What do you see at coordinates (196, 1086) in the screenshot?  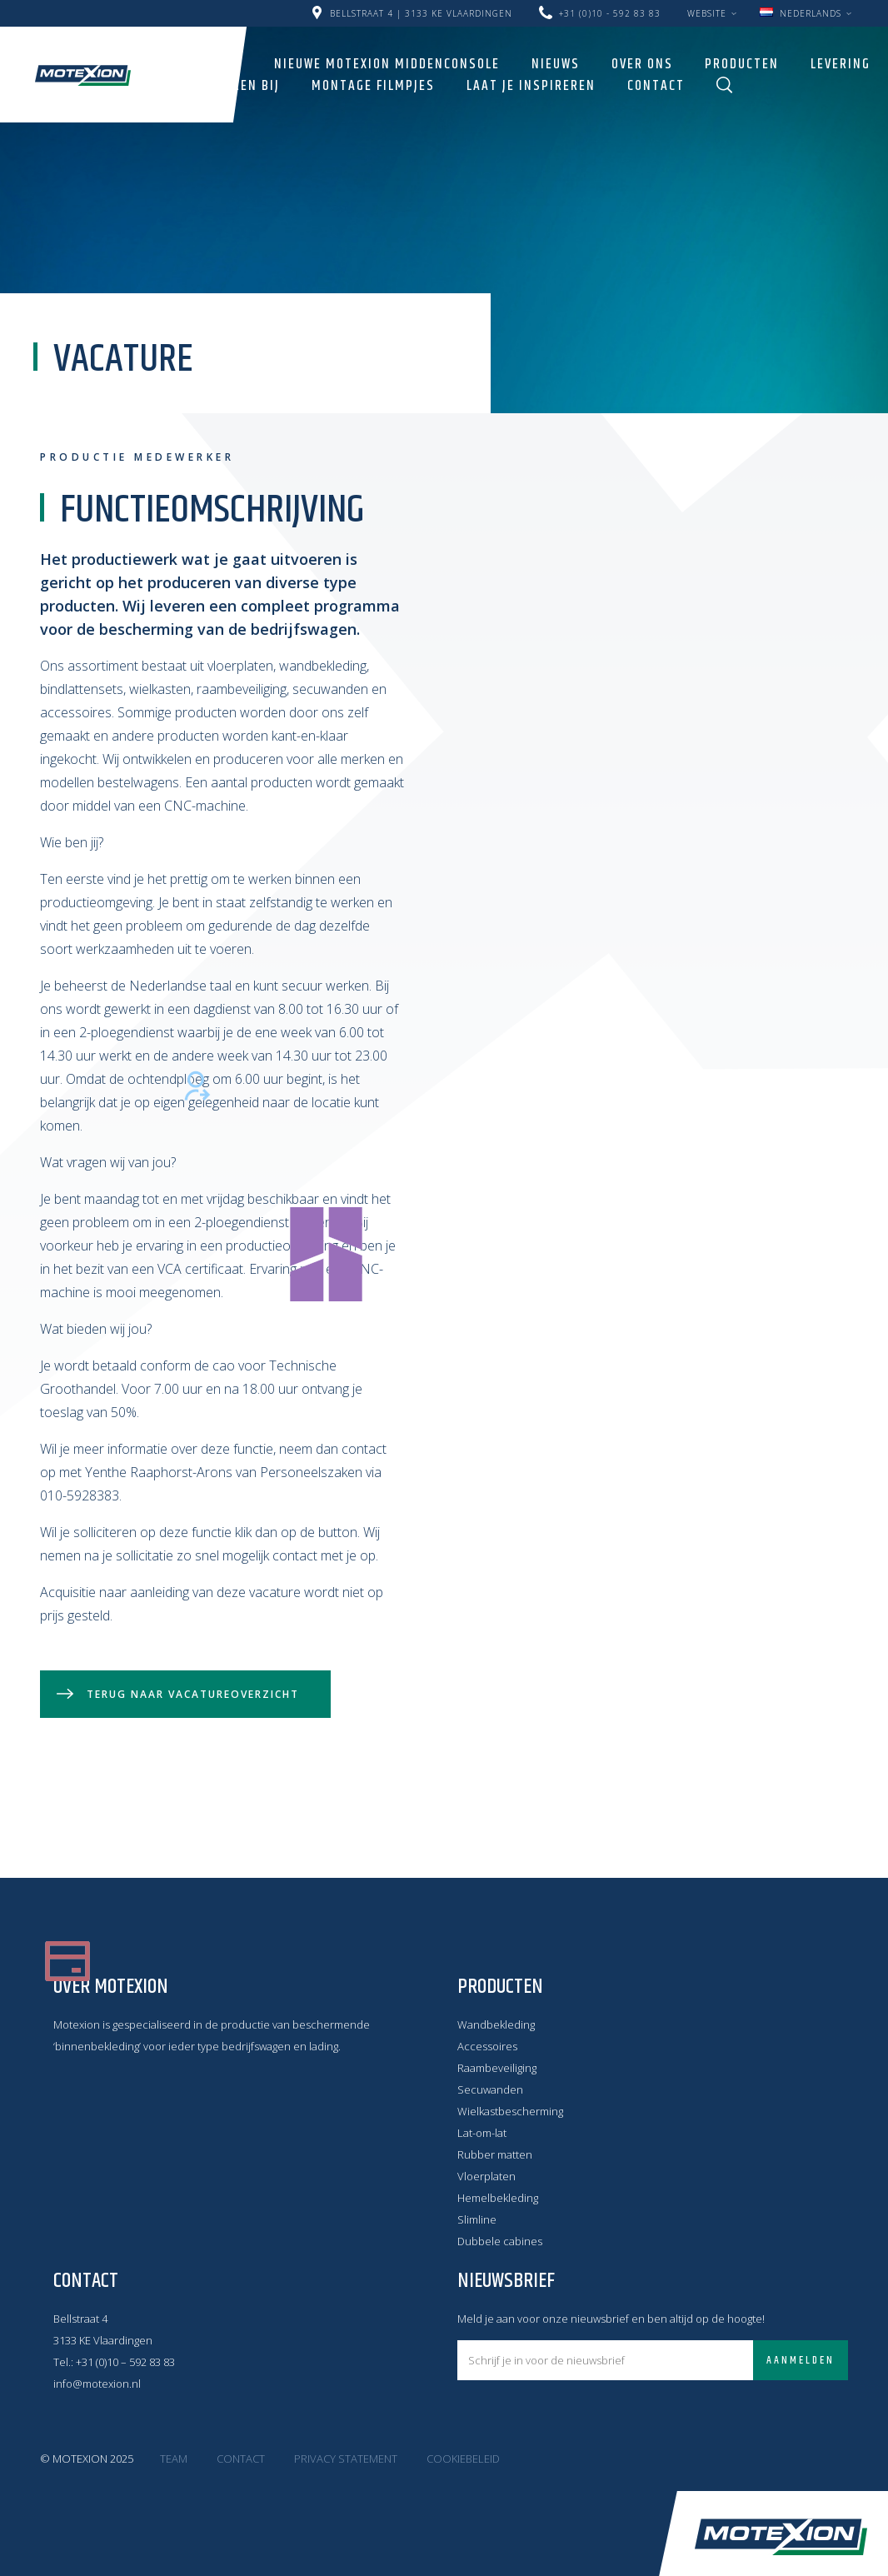 I see `share a user profile with others` at bounding box center [196, 1086].